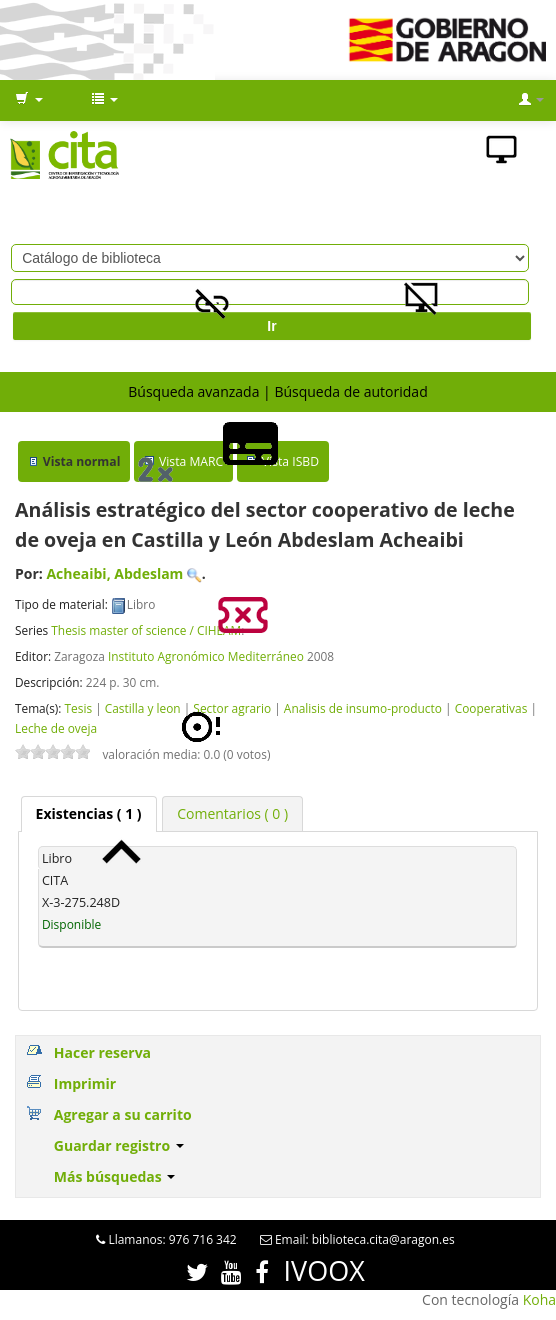 Image resolution: width=556 pixels, height=1320 pixels. What do you see at coordinates (421, 297) in the screenshot?
I see `desktop access is currently disabled` at bounding box center [421, 297].